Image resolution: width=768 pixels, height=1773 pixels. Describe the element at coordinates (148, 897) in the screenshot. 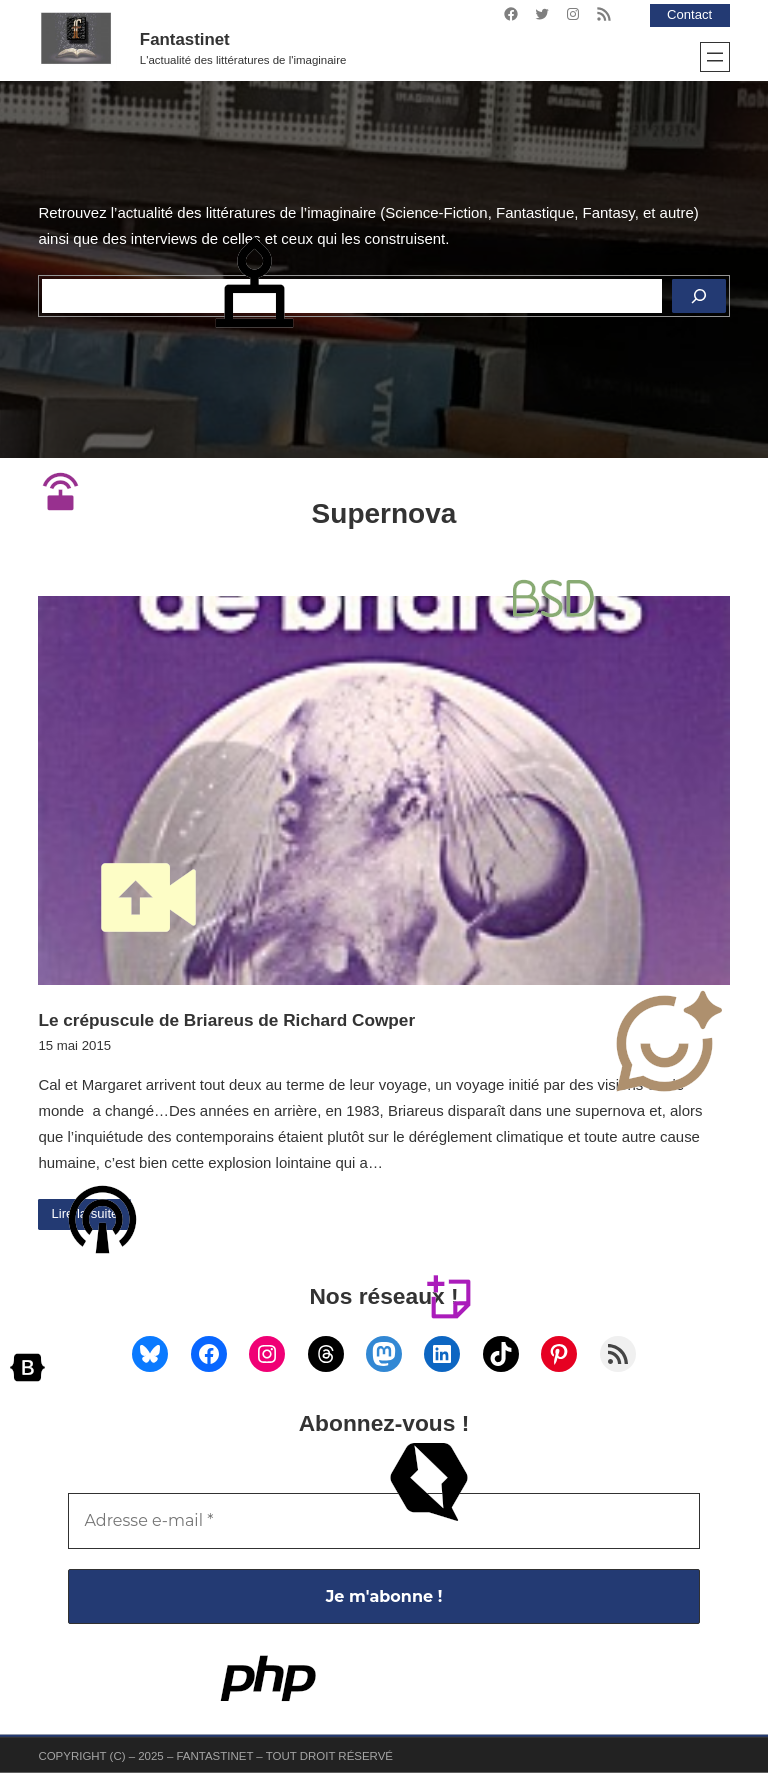

I see `upload a video file` at that location.